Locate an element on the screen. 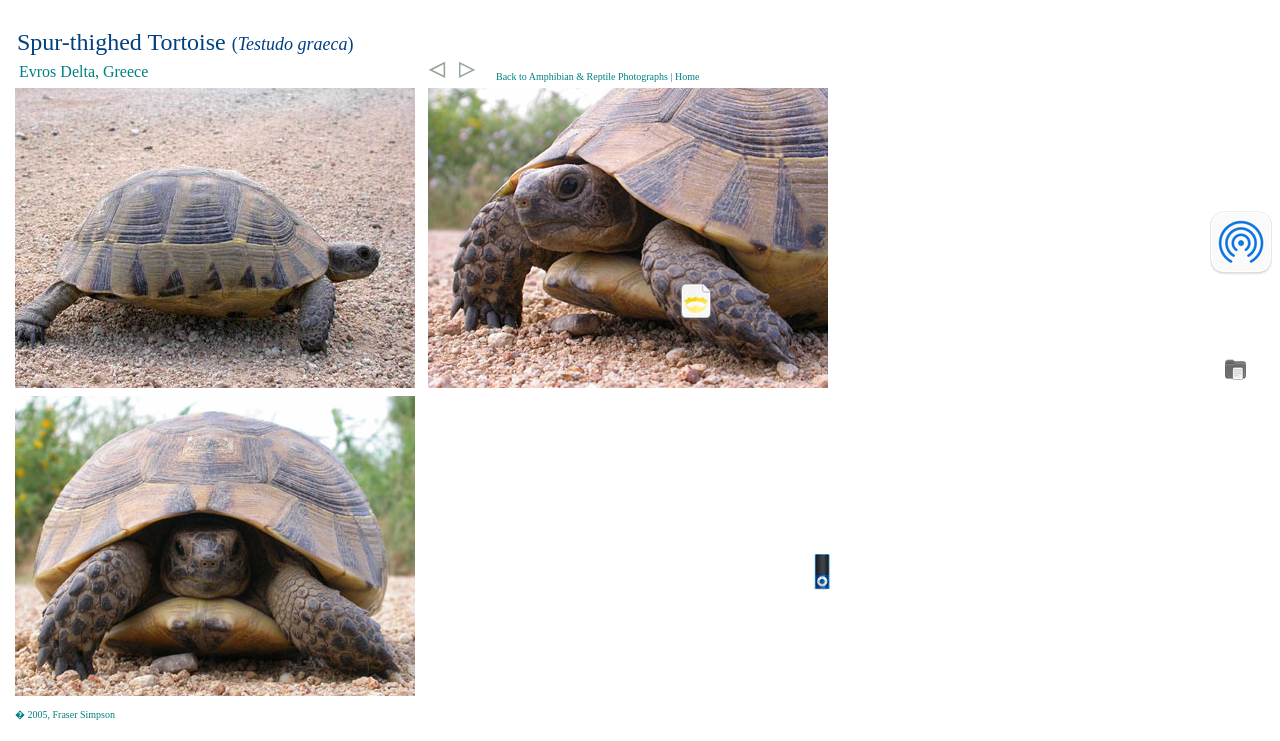  open a file or document is located at coordinates (1235, 369).